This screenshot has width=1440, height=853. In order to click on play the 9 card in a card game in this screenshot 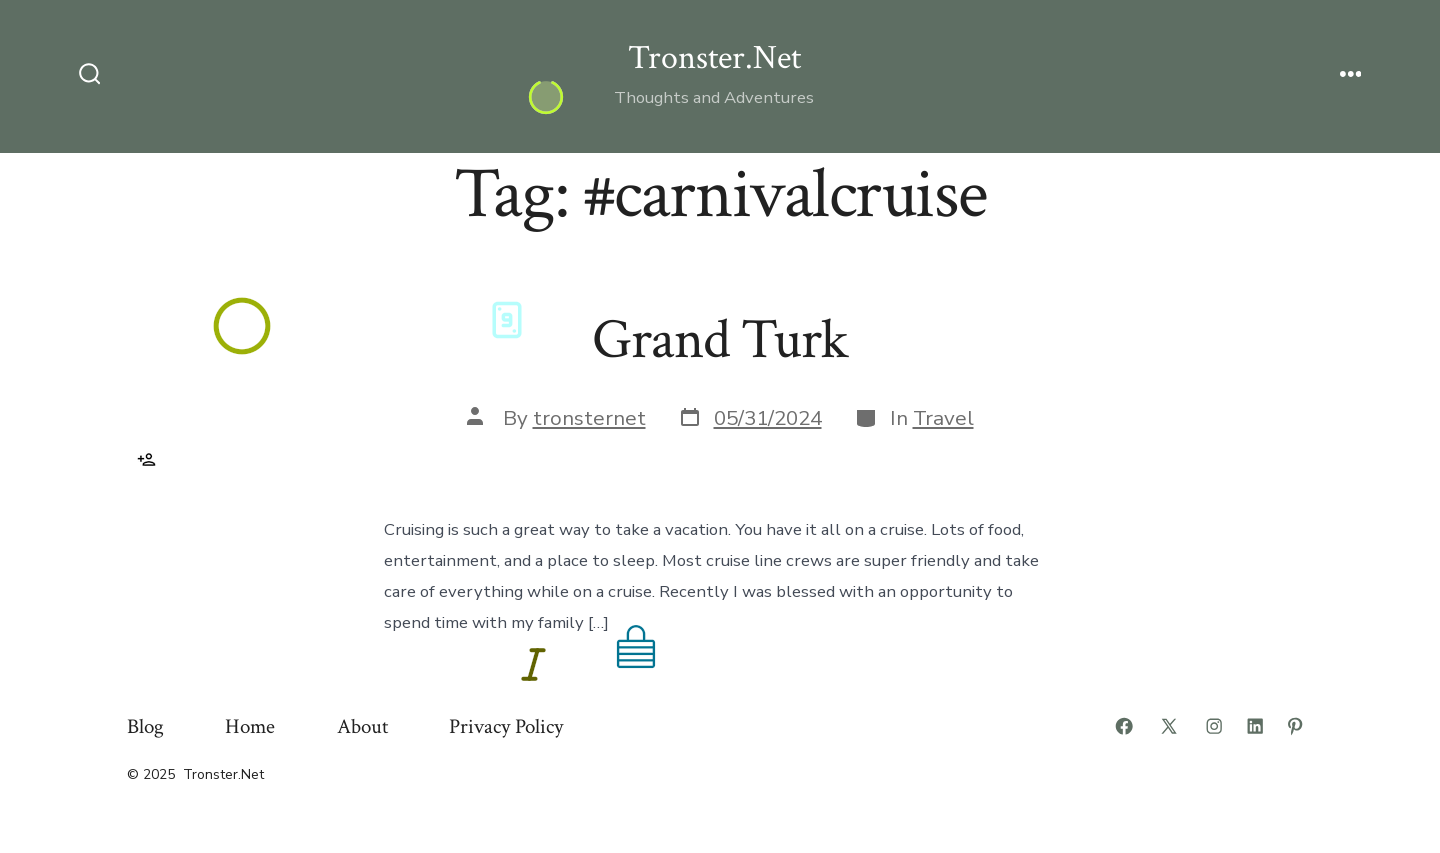, I will do `click(507, 320)`.